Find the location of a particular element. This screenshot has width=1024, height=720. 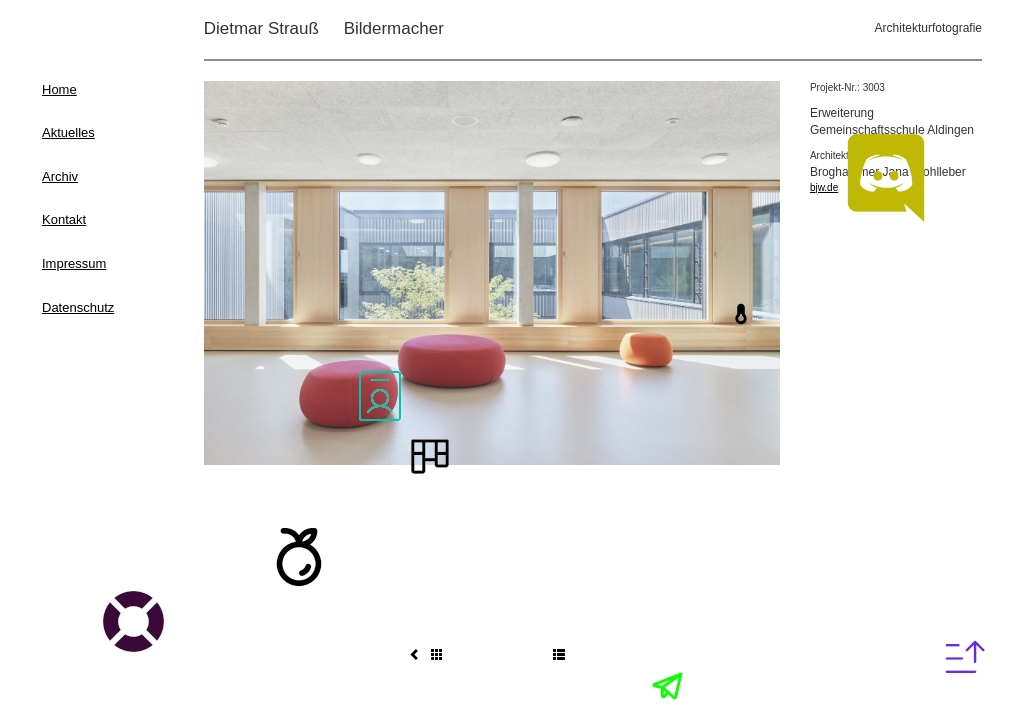

indicates low temperature reading is located at coordinates (741, 314).